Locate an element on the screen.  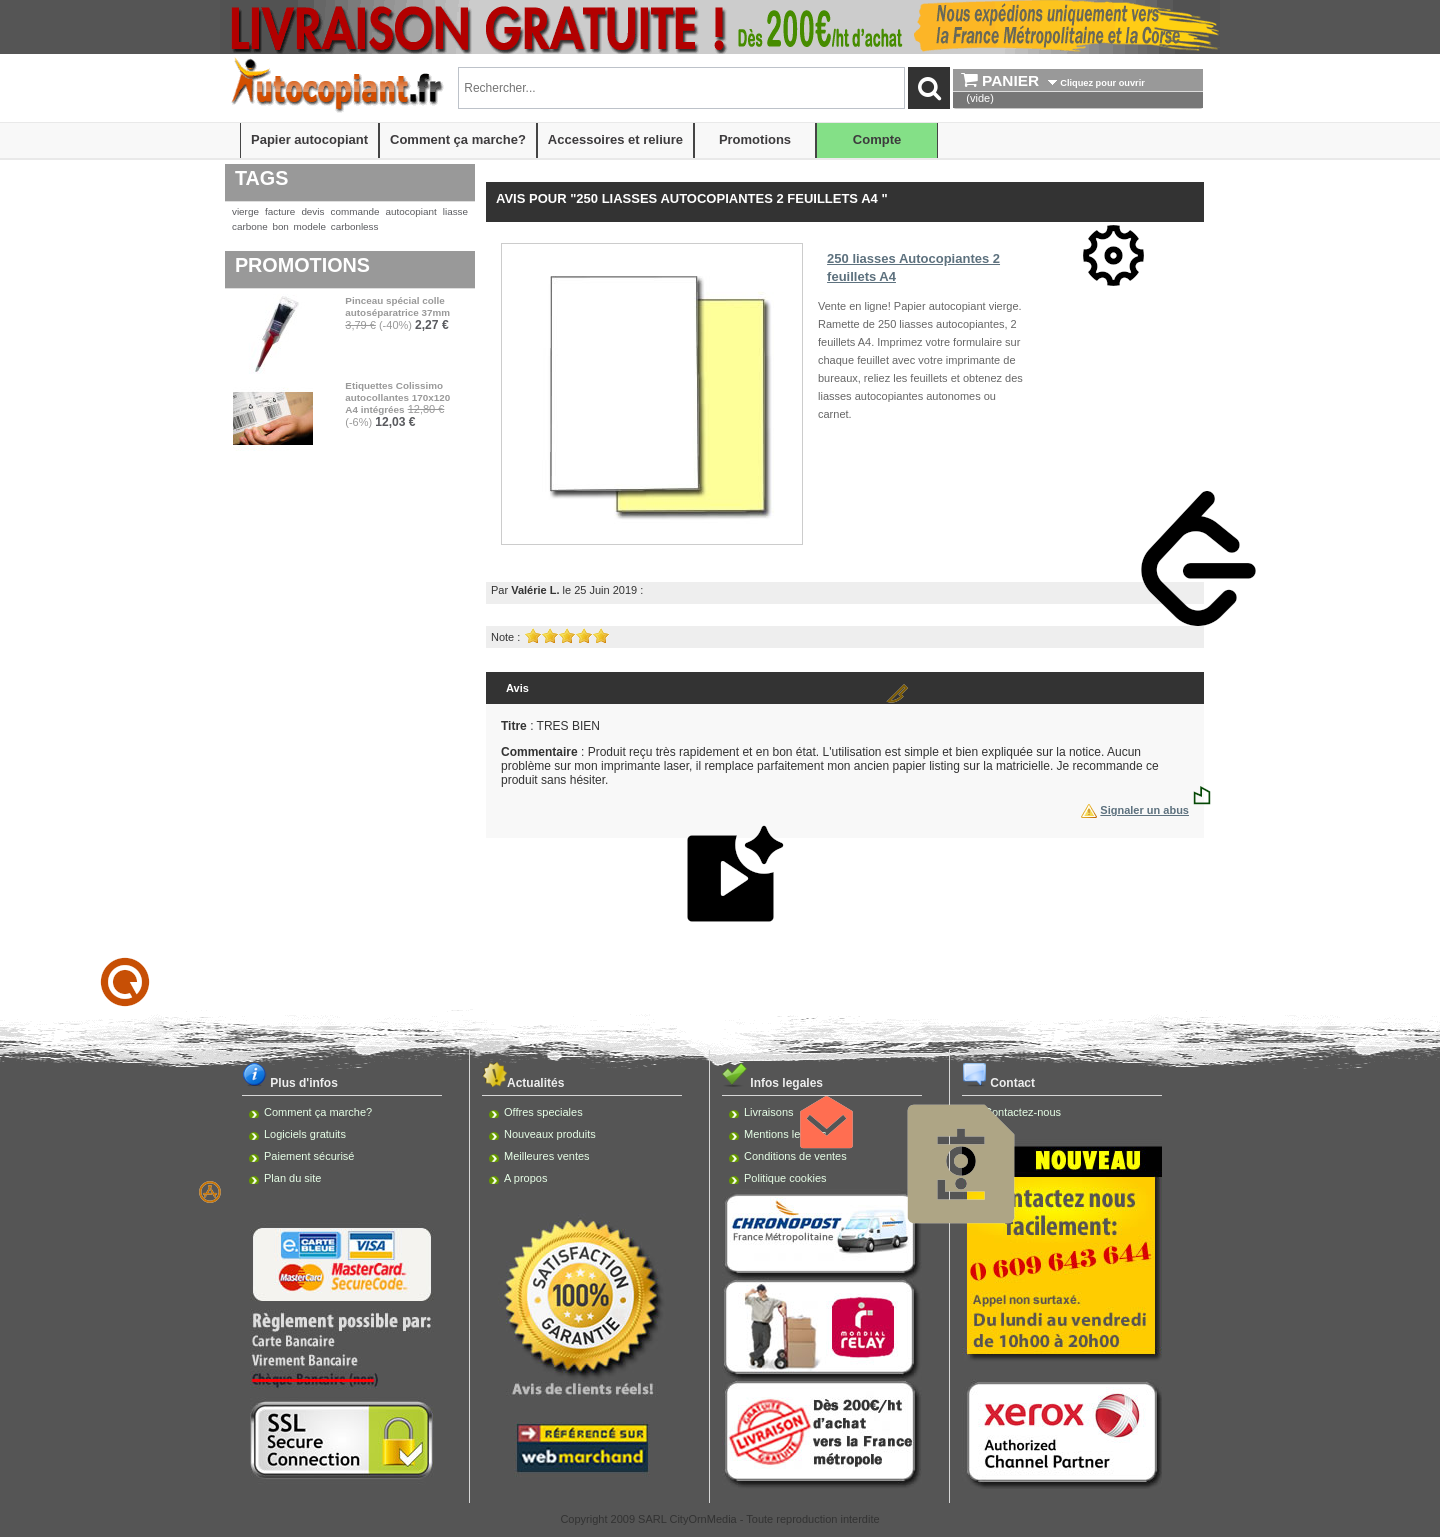
indicates a read or opened email is located at coordinates (826, 1124).